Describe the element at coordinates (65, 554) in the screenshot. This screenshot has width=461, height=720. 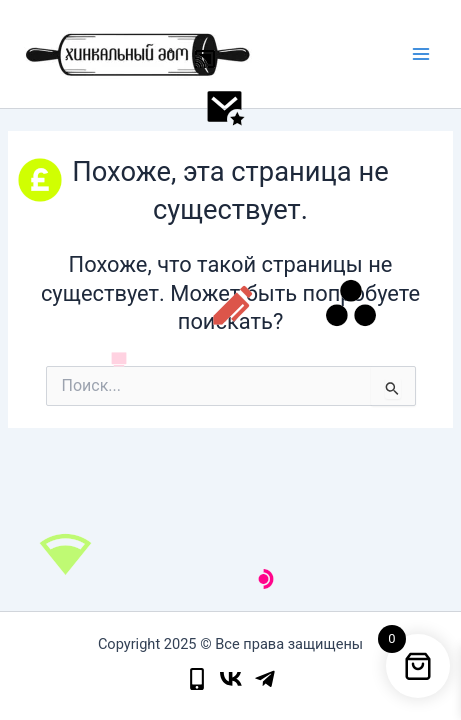
I see `indicates strong wifi signal strength` at that location.